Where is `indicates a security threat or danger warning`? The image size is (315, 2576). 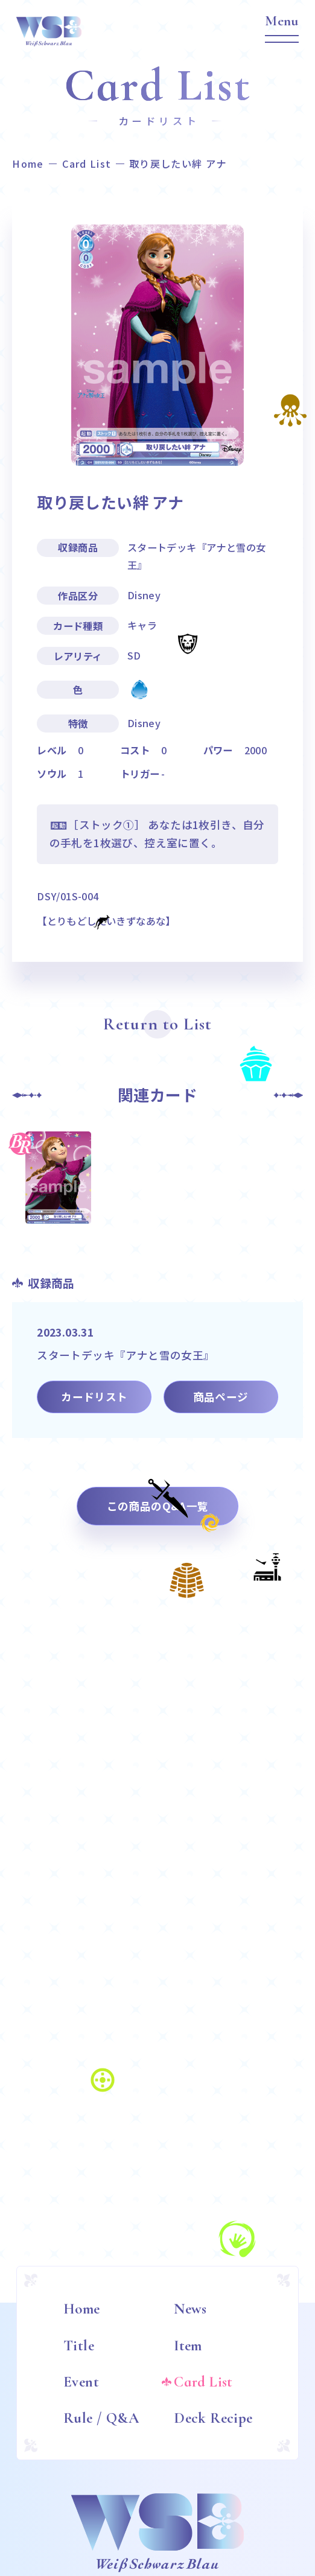 indicates a security threat or danger warning is located at coordinates (188, 644).